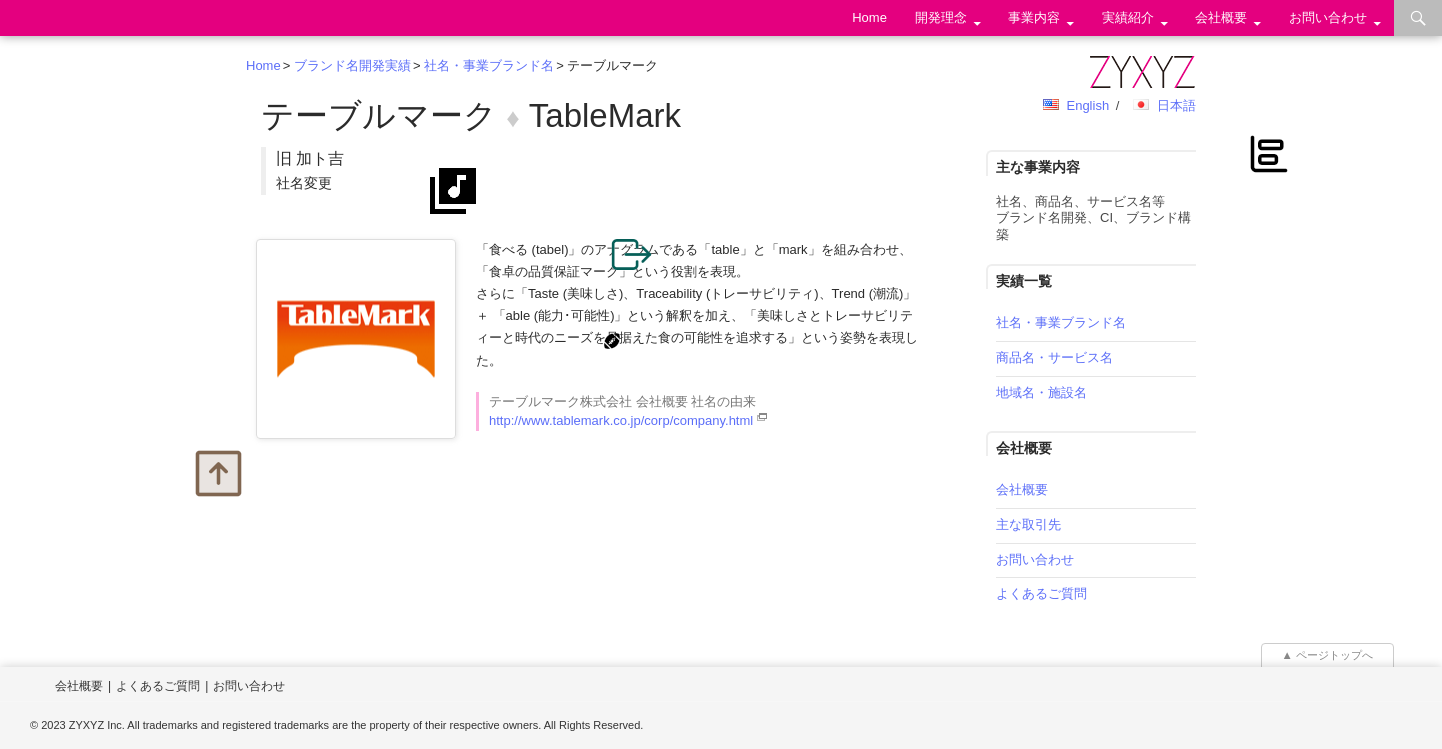  What do you see at coordinates (631, 254) in the screenshot?
I see `log out of your account` at bounding box center [631, 254].